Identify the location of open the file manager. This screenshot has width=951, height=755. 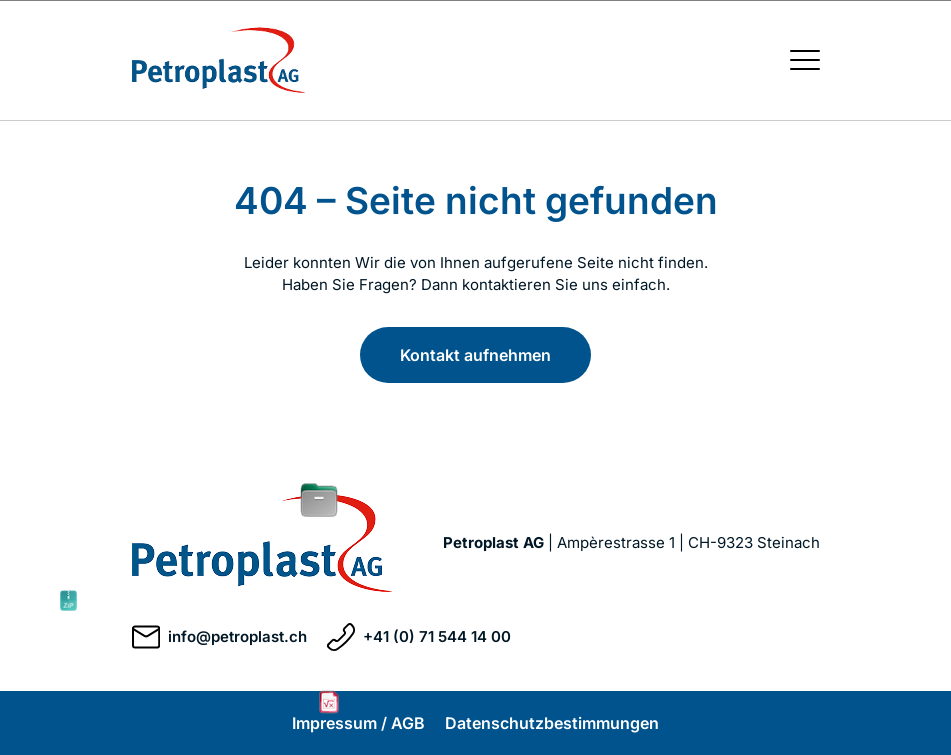
(319, 500).